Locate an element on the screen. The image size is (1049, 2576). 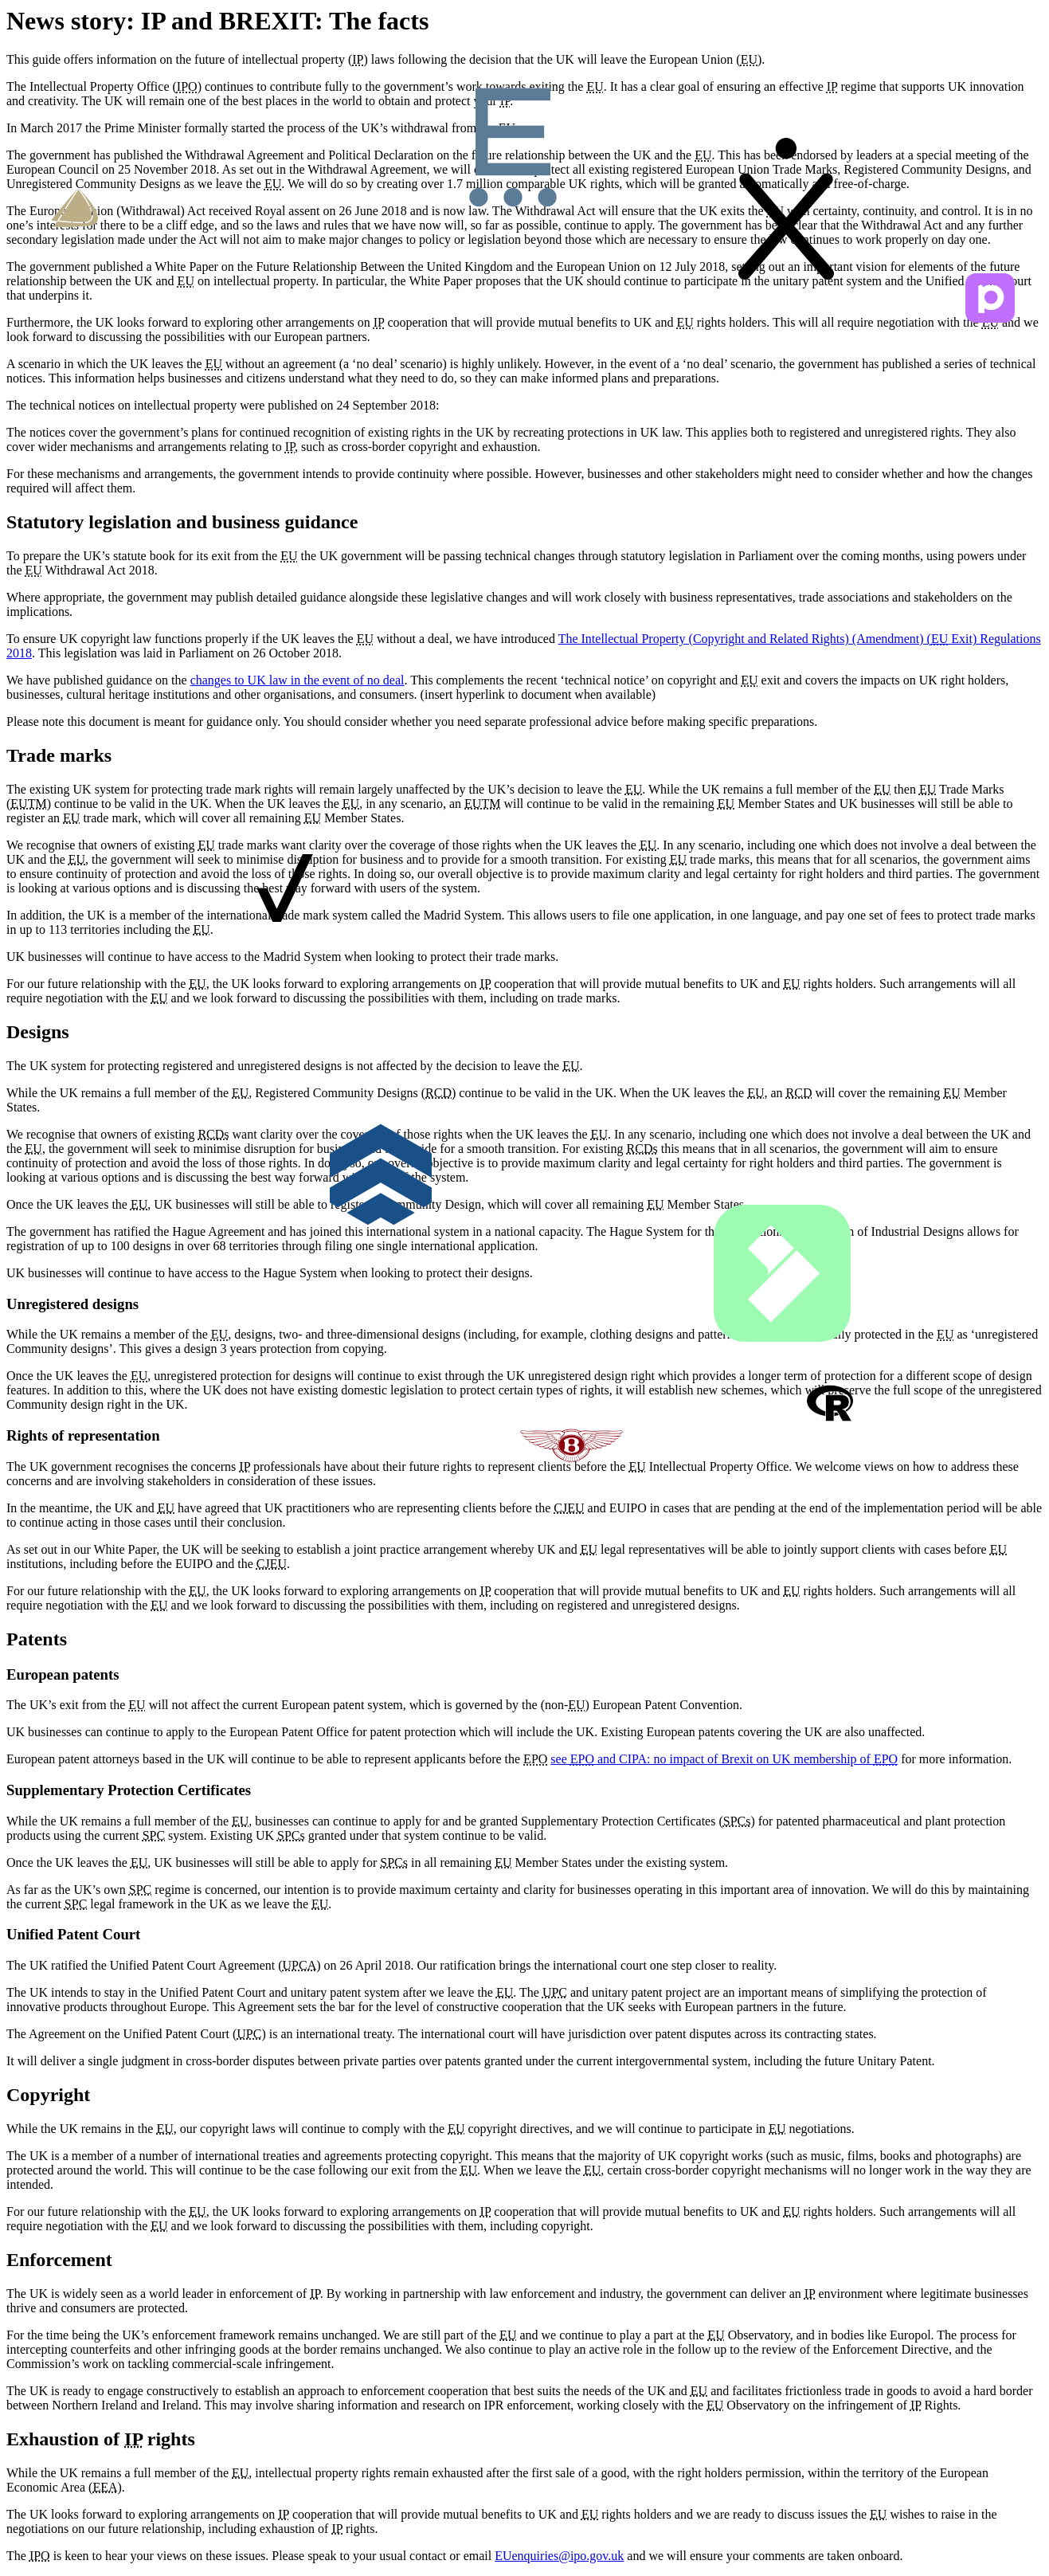
R programming language logo is located at coordinates (830, 1403).